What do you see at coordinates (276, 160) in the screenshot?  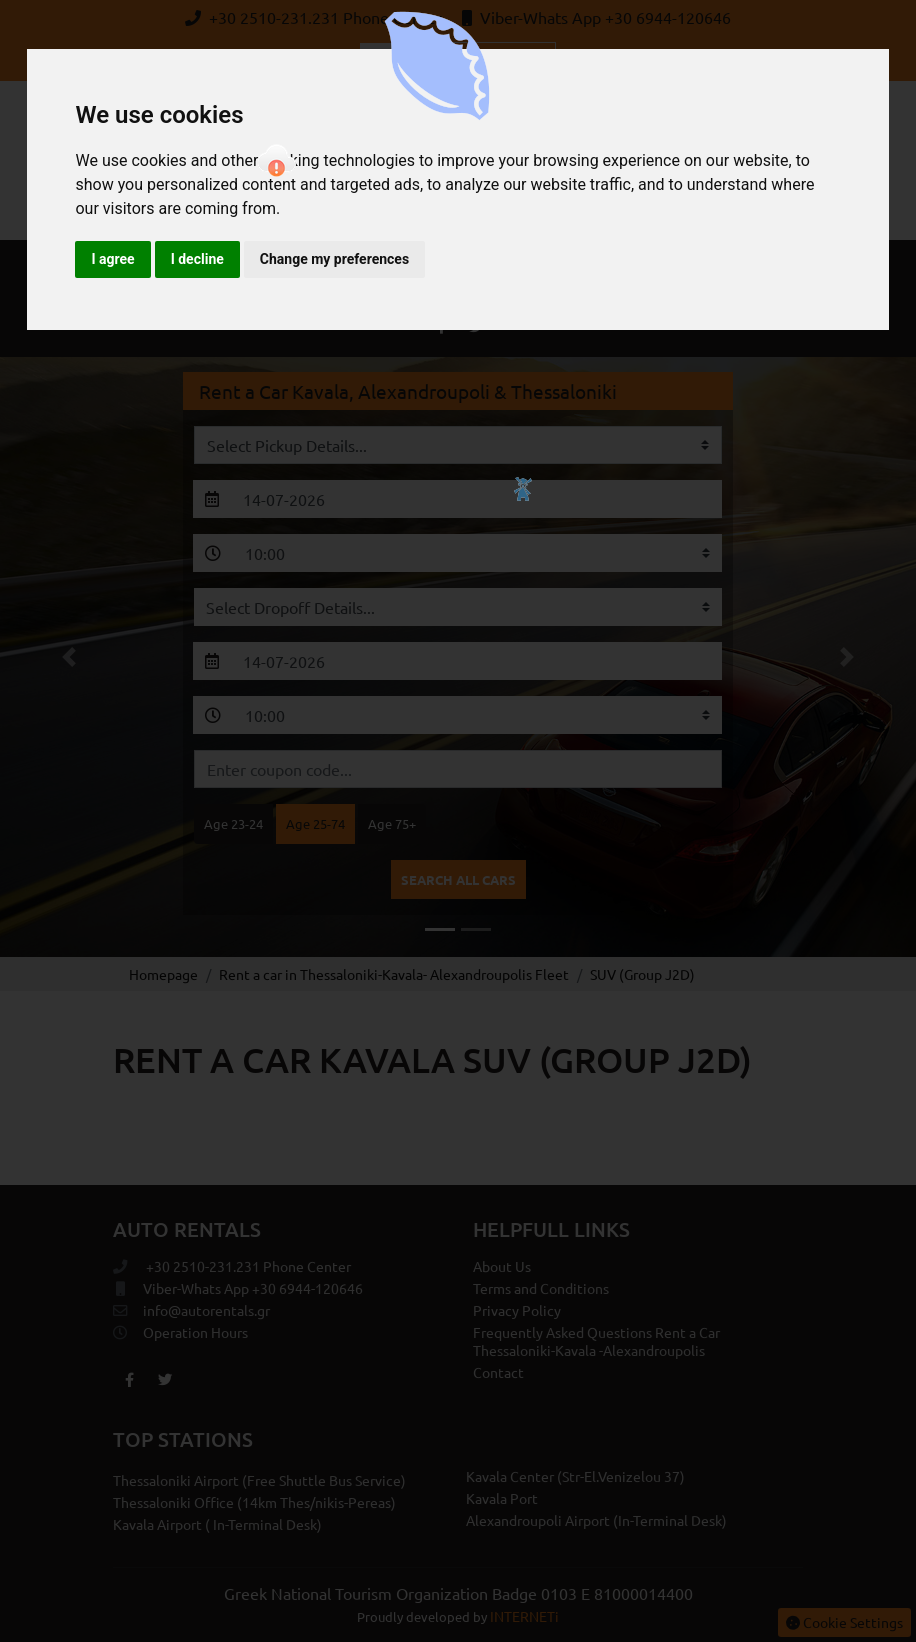 I see `severe weather alert notification` at bounding box center [276, 160].